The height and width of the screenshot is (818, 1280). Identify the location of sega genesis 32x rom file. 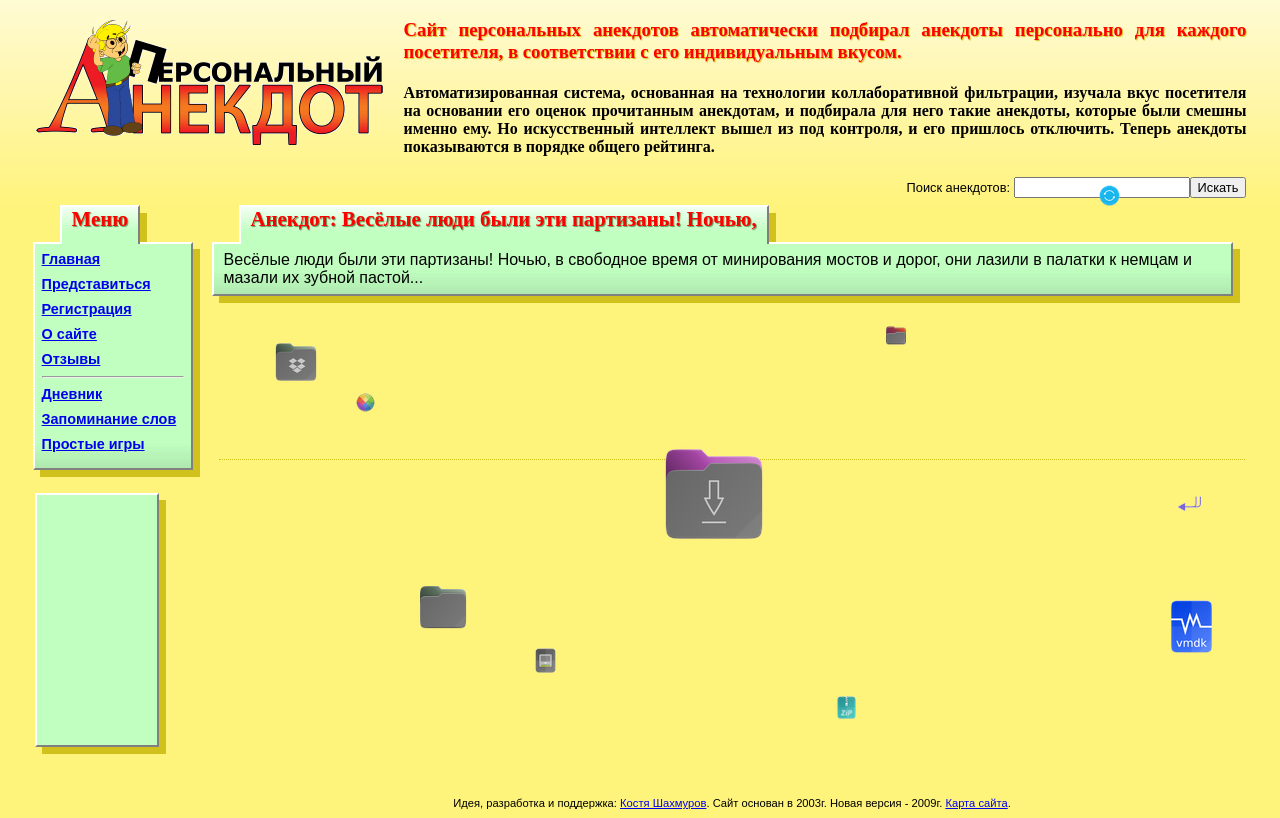
(545, 660).